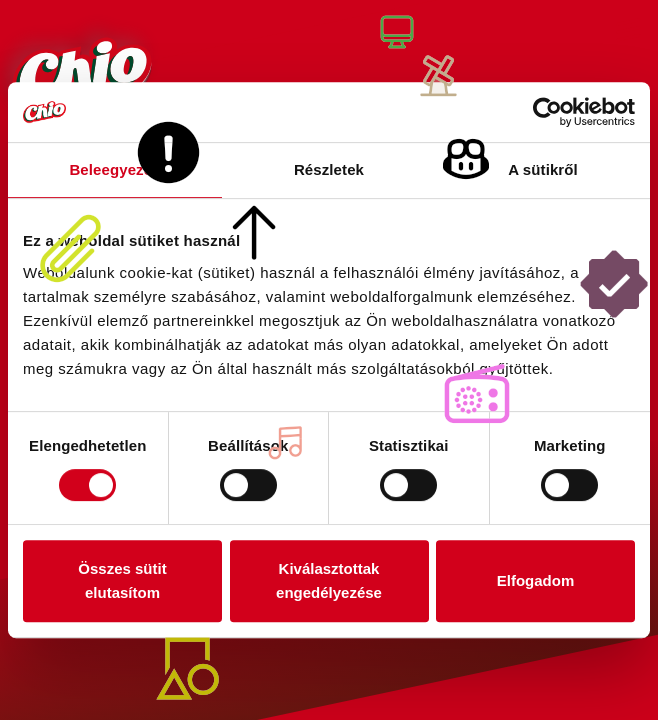 This screenshot has width=658, height=720. What do you see at coordinates (614, 284) in the screenshot?
I see `indicates a verified or authenticated account` at bounding box center [614, 284].